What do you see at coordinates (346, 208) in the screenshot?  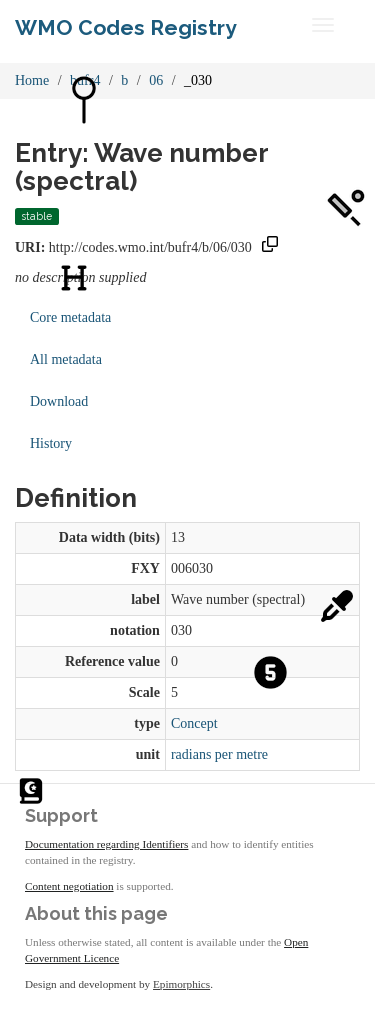 I see `access cricket sports content` at bounding box center [346, 208].